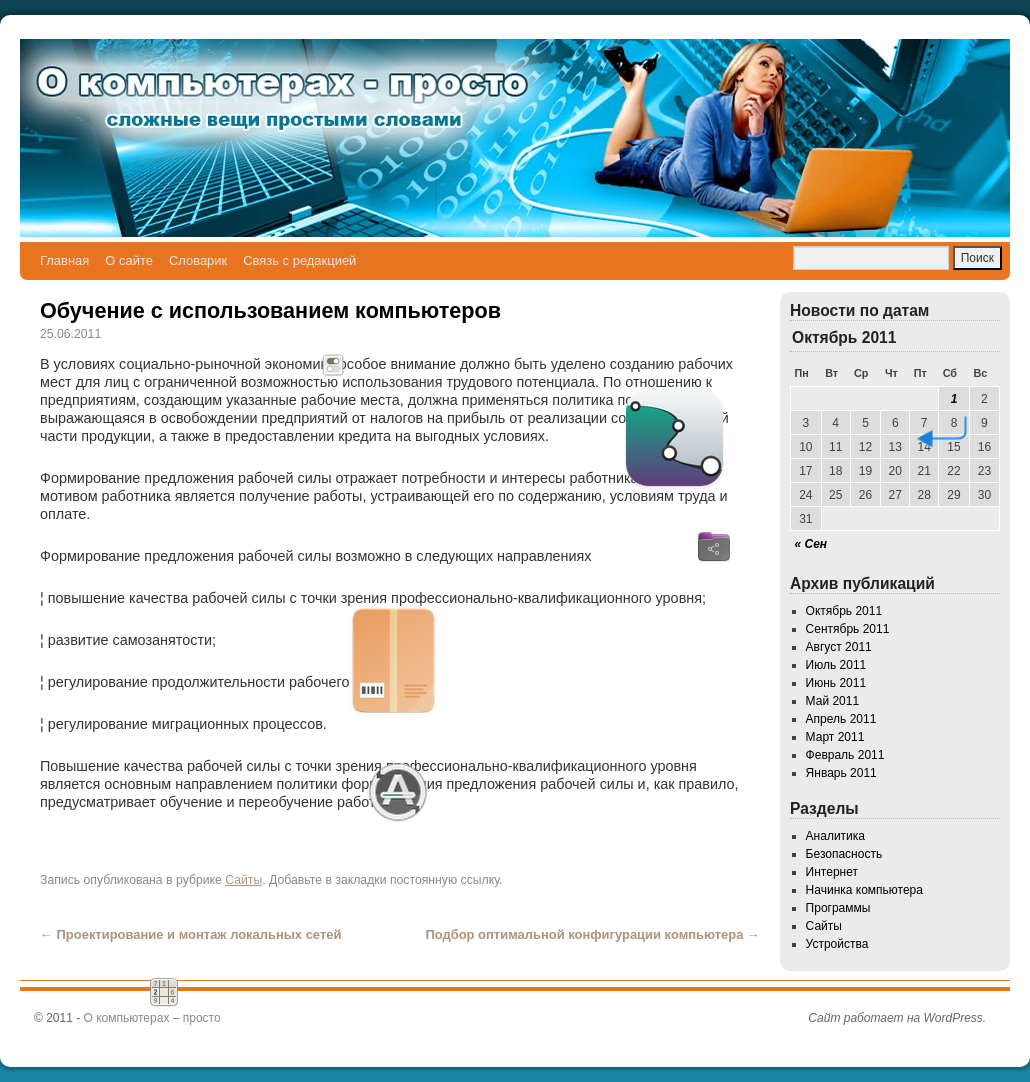  I want to click on open the software update manager, so click(398, 792).